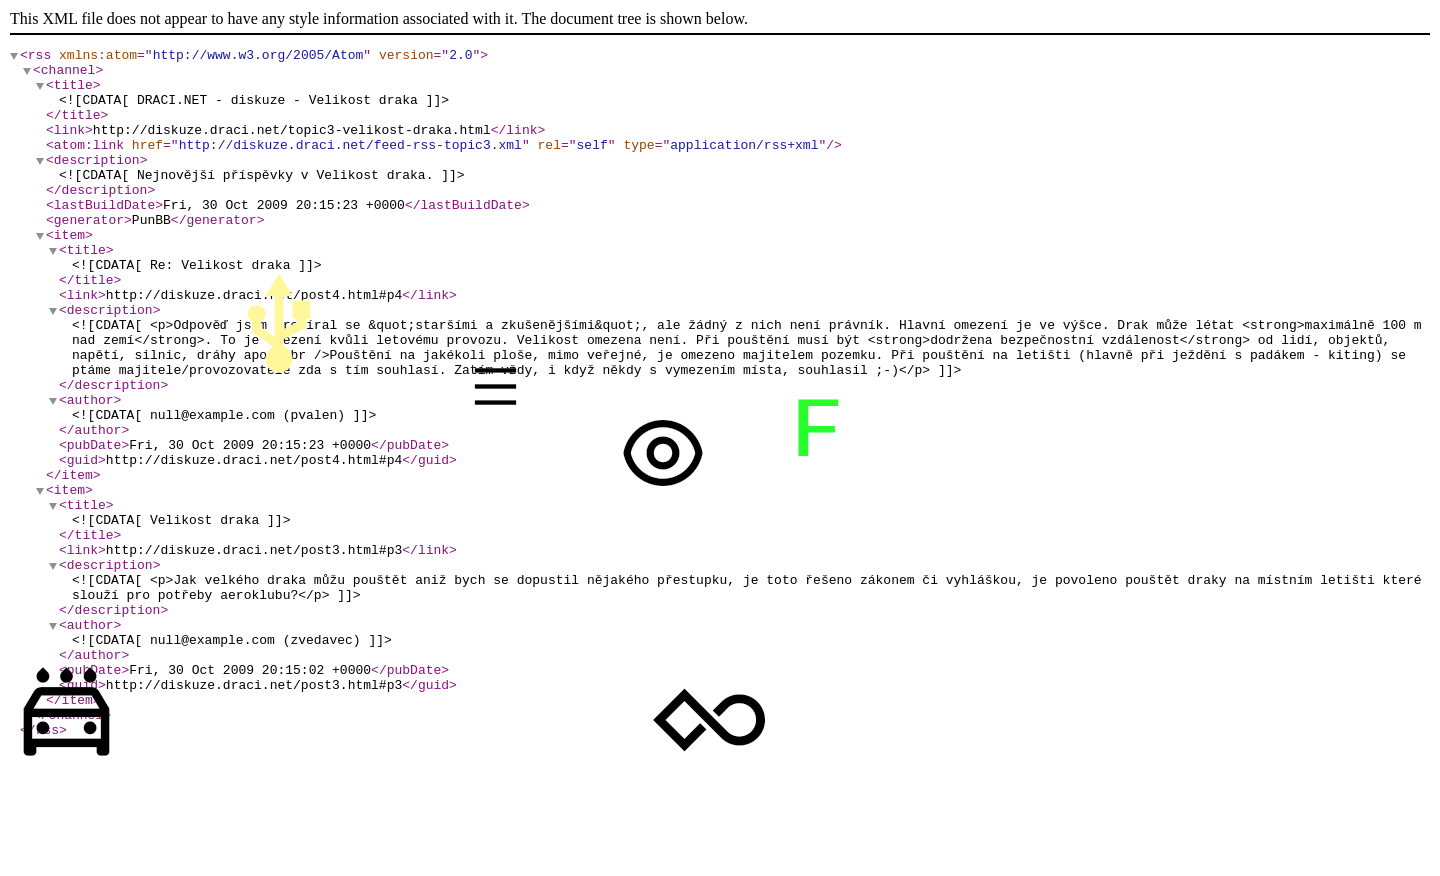  What do you see at coordinates (495, 386) in the screenshot?
I see `open the navigation menu` at bounding box center [495, 386].